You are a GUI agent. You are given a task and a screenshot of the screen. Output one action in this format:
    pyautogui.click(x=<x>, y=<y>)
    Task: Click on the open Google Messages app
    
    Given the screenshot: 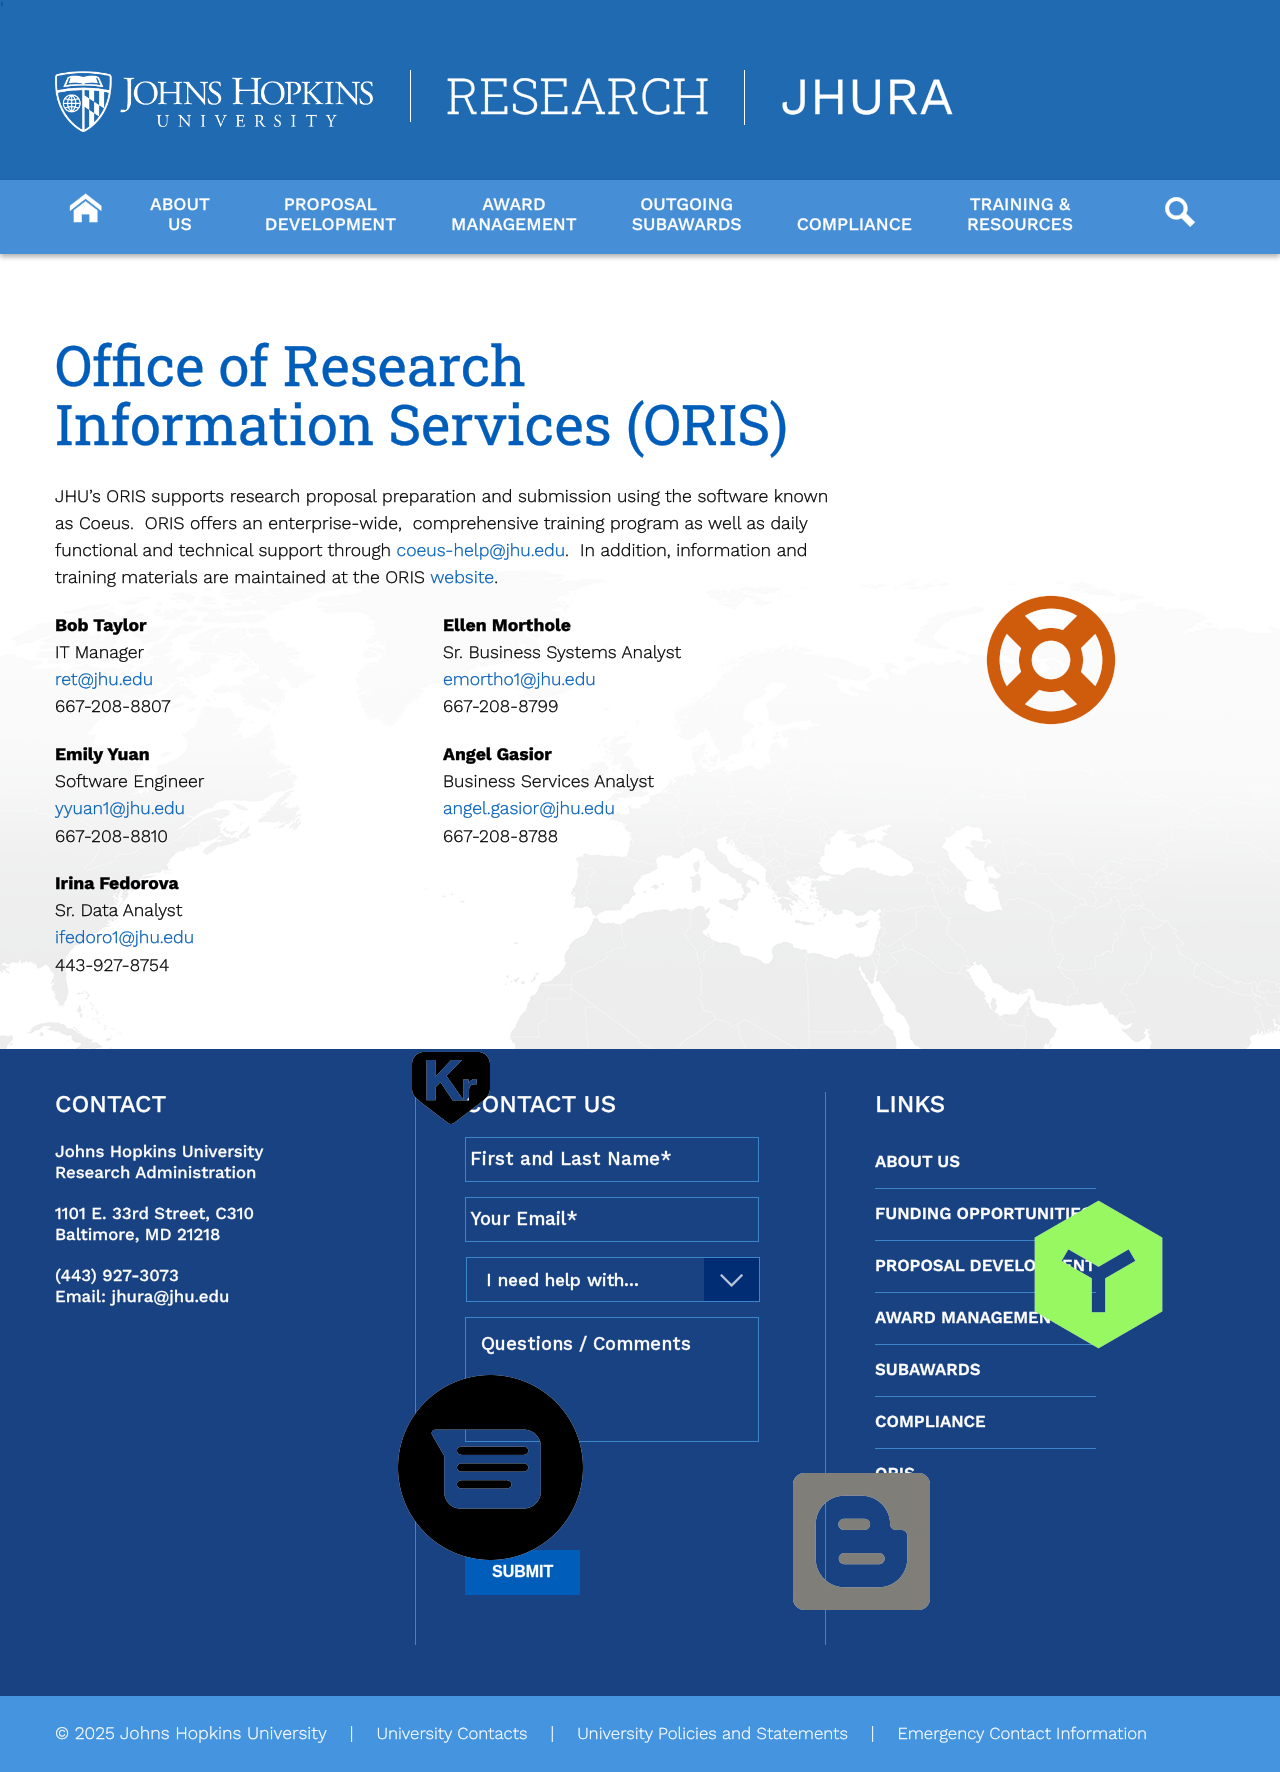 What is the action you would take?
    pyautogui.click(x=490, y=1467)
    